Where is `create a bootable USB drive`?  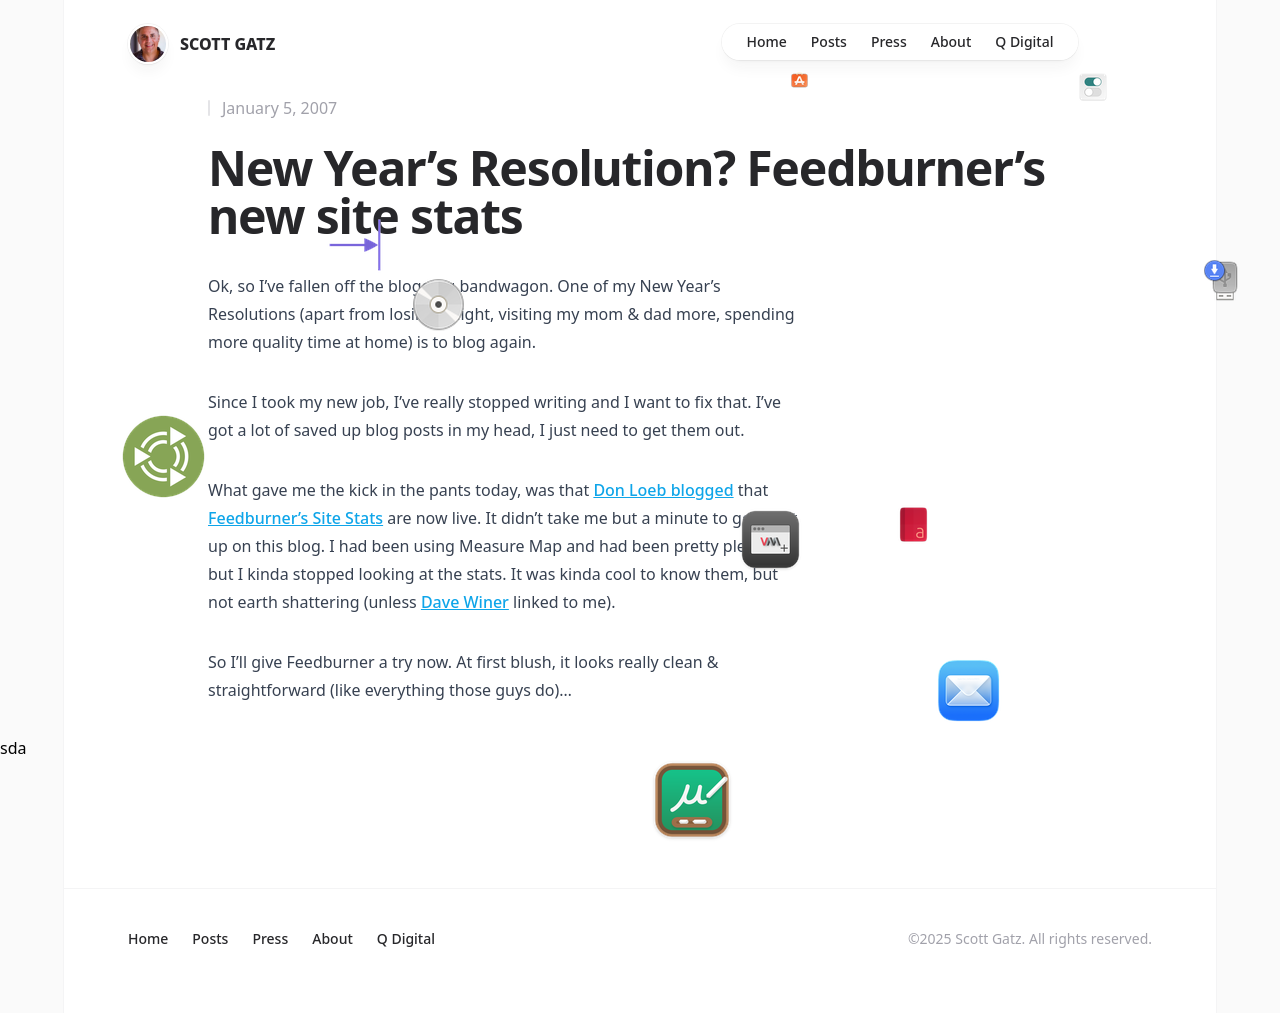
create a bootable USB drive is located at coordinates (1225, 281).